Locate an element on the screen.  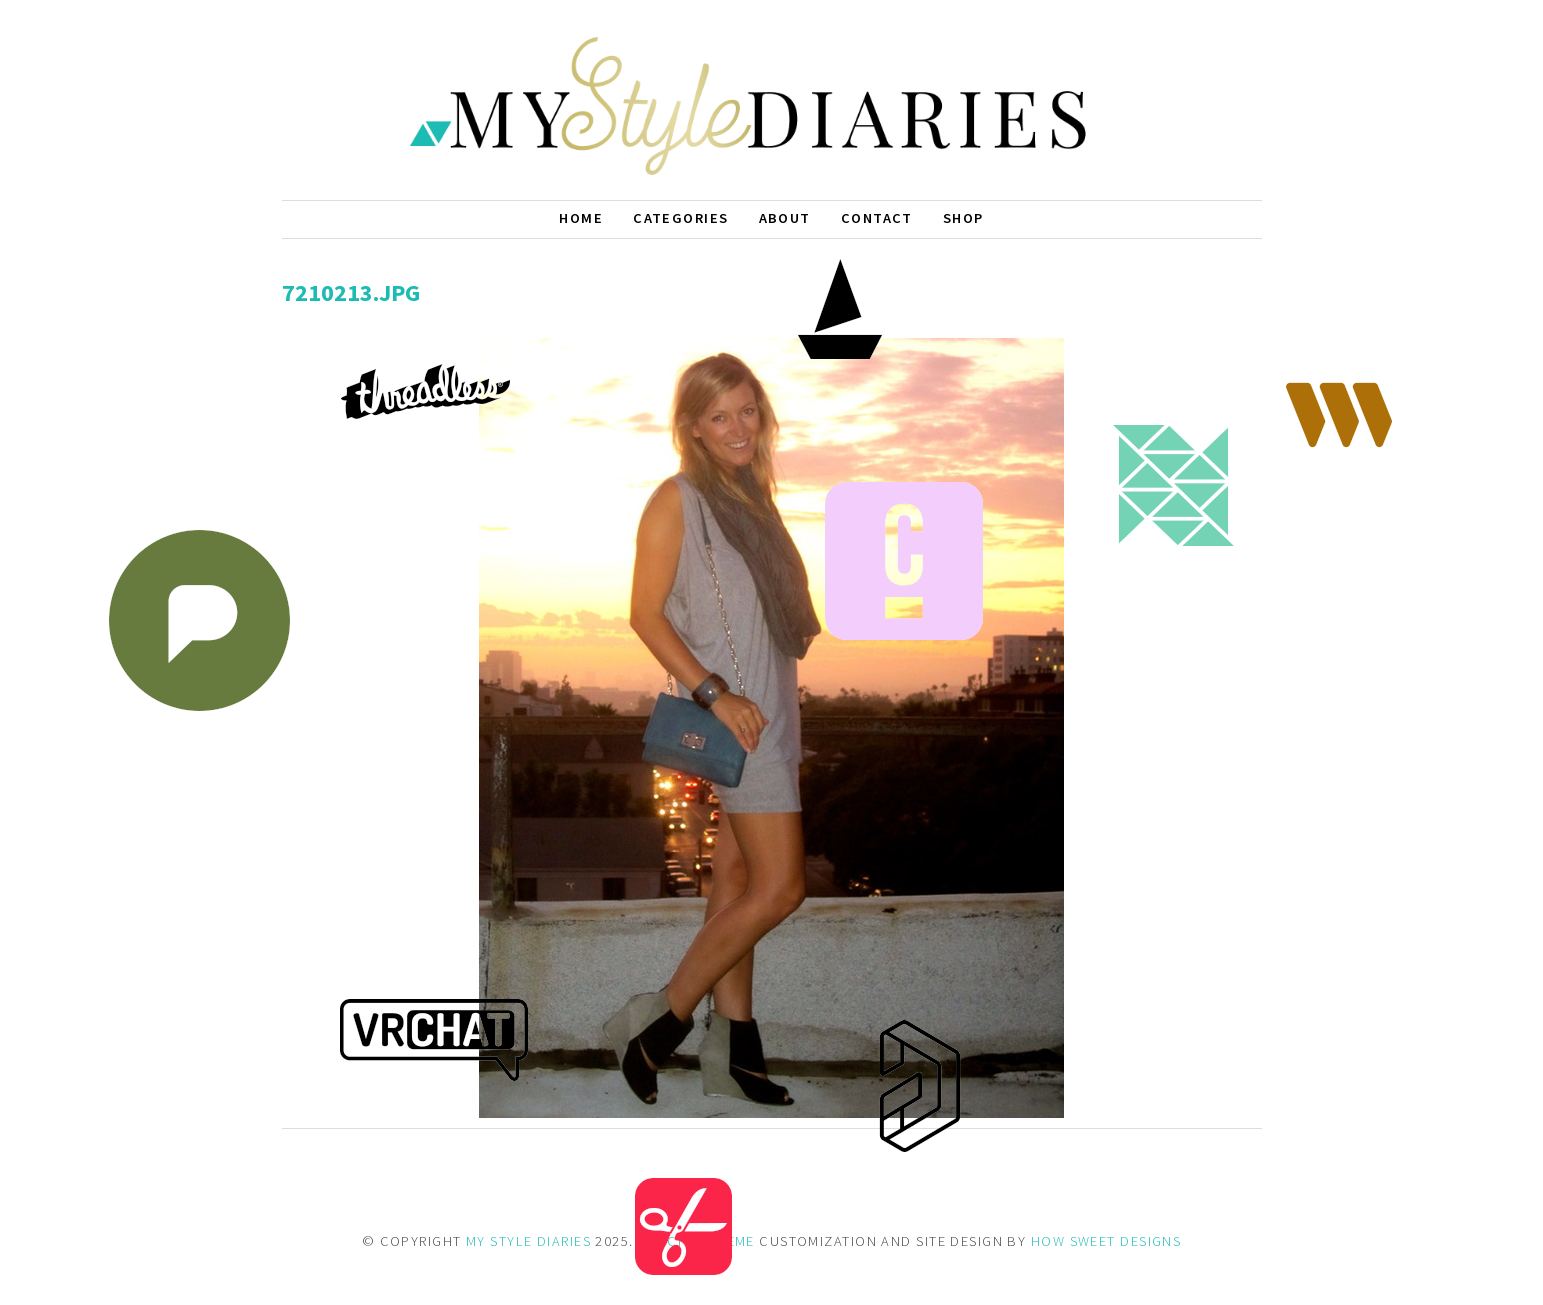
knip app logo is located at coordinates (683, 1226).